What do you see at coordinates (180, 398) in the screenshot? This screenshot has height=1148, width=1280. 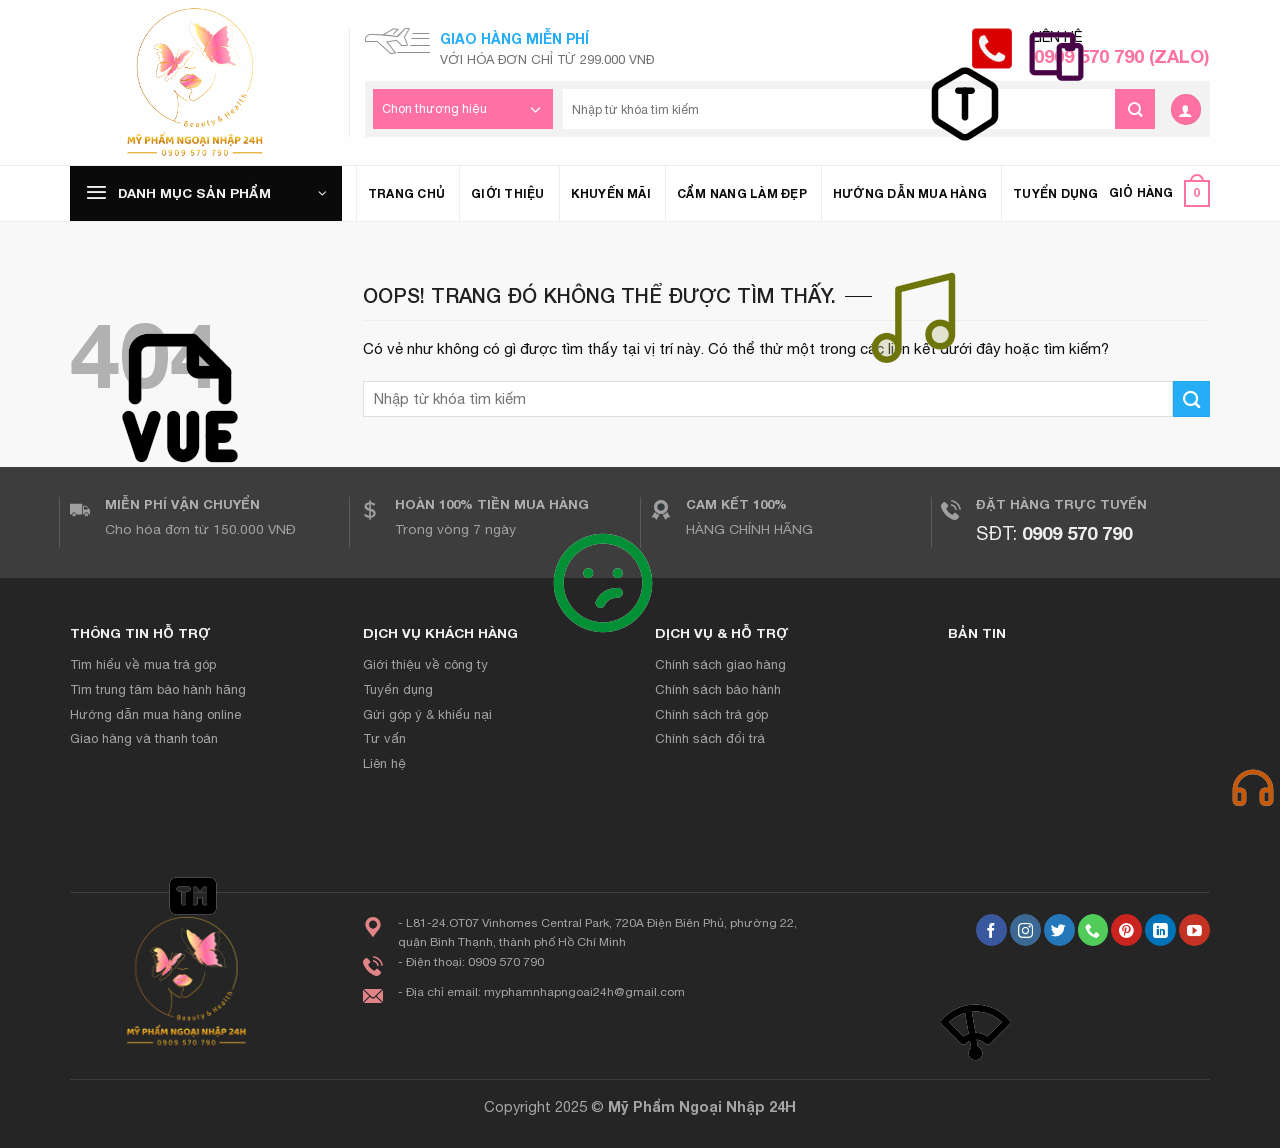 I see `vue.js file type indicator` at bounding box center [180, 398].